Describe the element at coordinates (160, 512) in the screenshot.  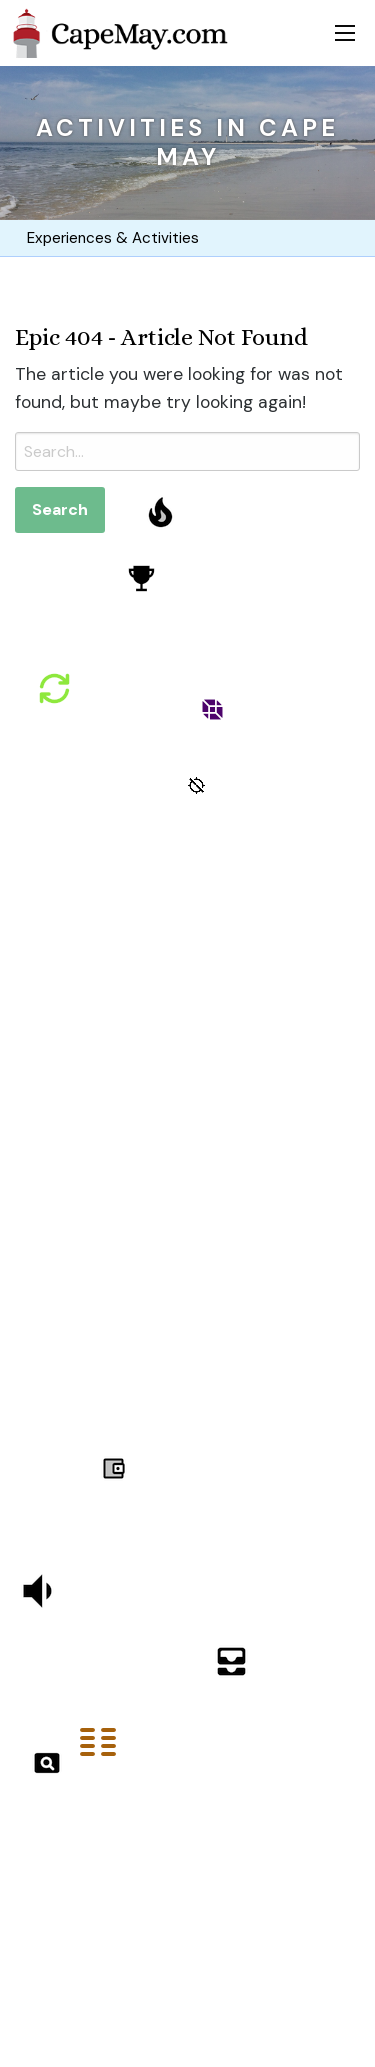
I see `locate nearby fire stations` at that location.